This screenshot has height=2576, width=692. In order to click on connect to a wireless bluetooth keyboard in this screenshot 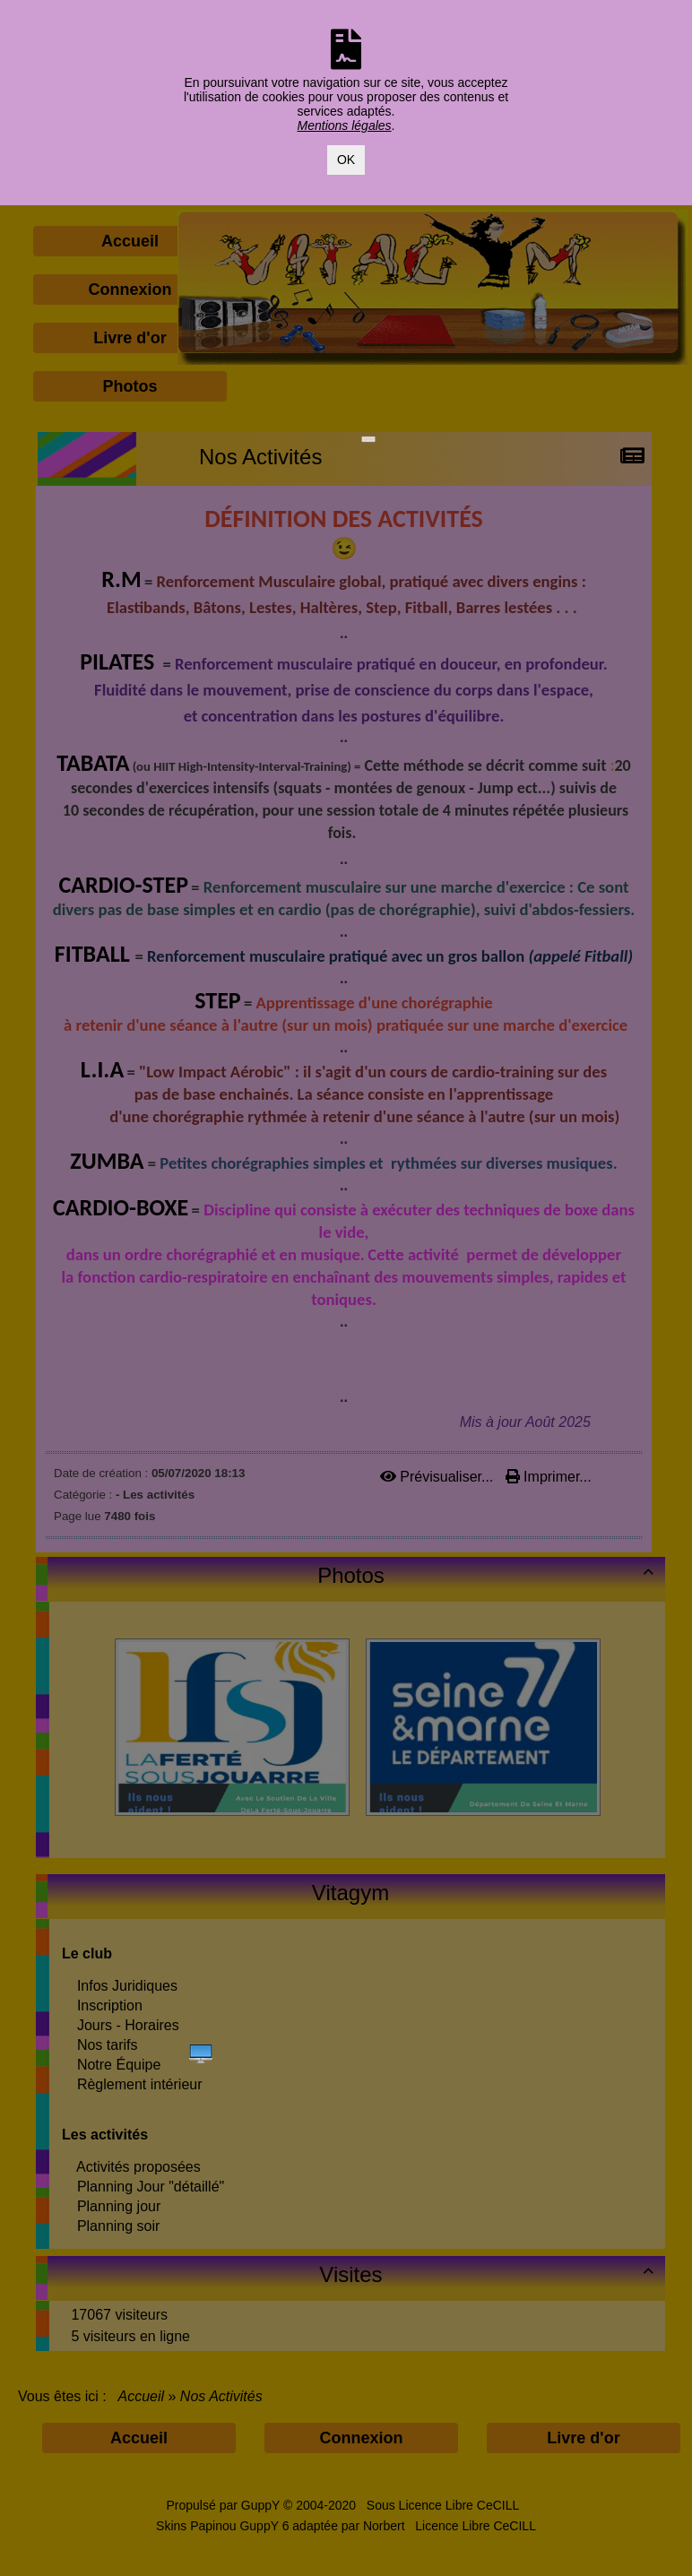, I will do `click(368, 439)`.